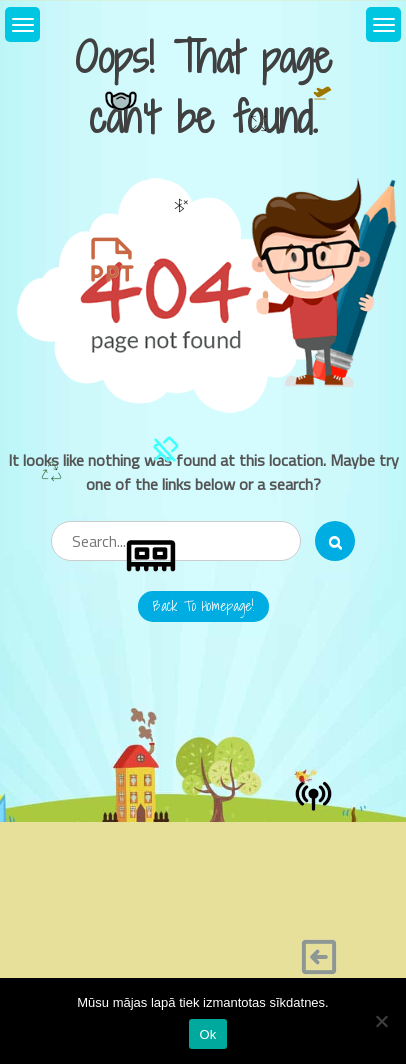  What do you see at coordinates (258, 123) in the screenshot?
I see `expand to fullscreen mode` at bounding box center [258, 123].